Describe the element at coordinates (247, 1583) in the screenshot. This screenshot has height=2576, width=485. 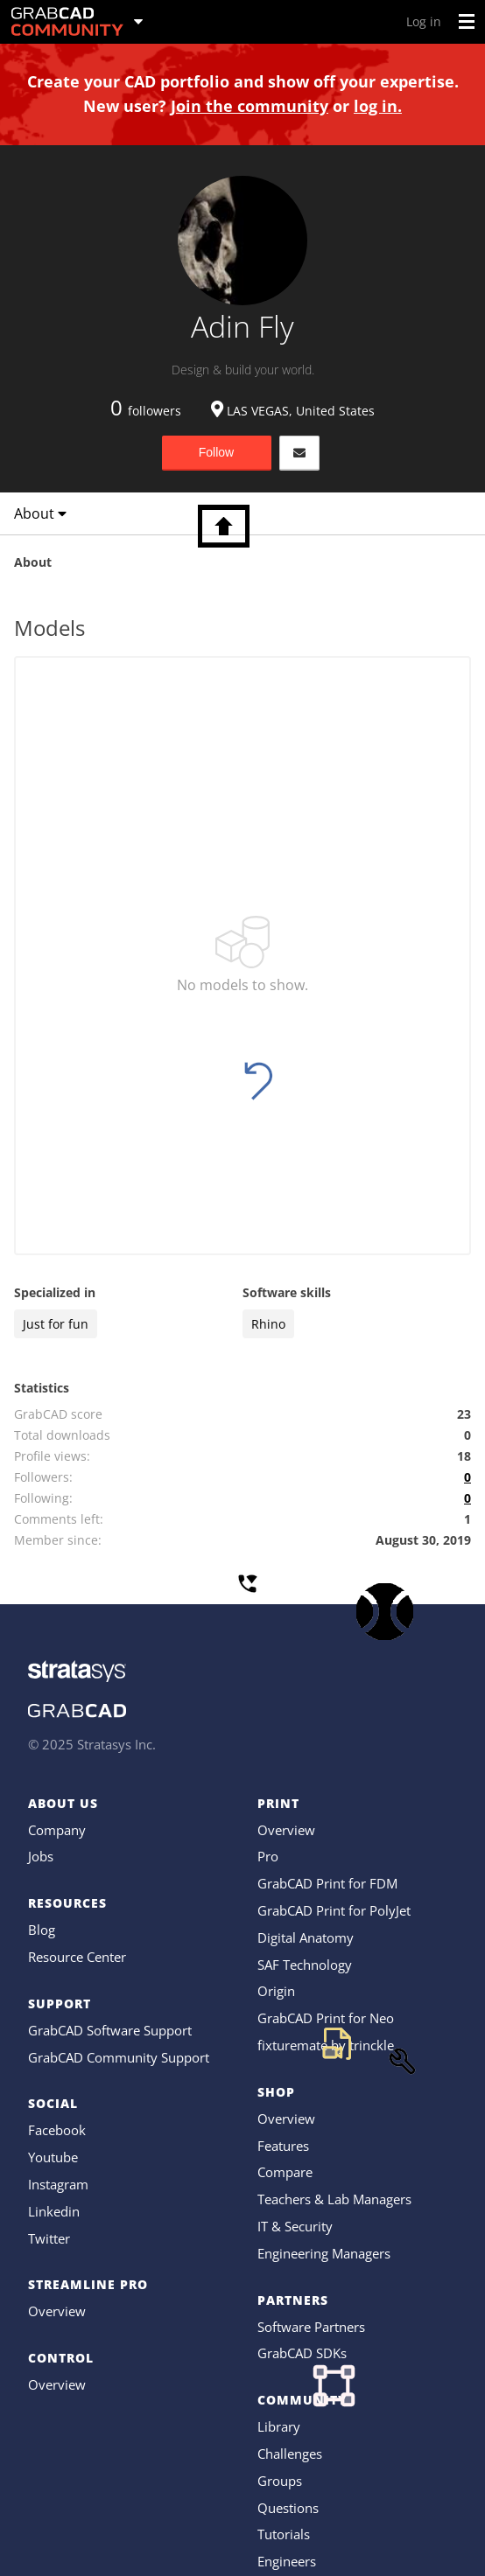
I see `enable wifi calling feature` at that location.